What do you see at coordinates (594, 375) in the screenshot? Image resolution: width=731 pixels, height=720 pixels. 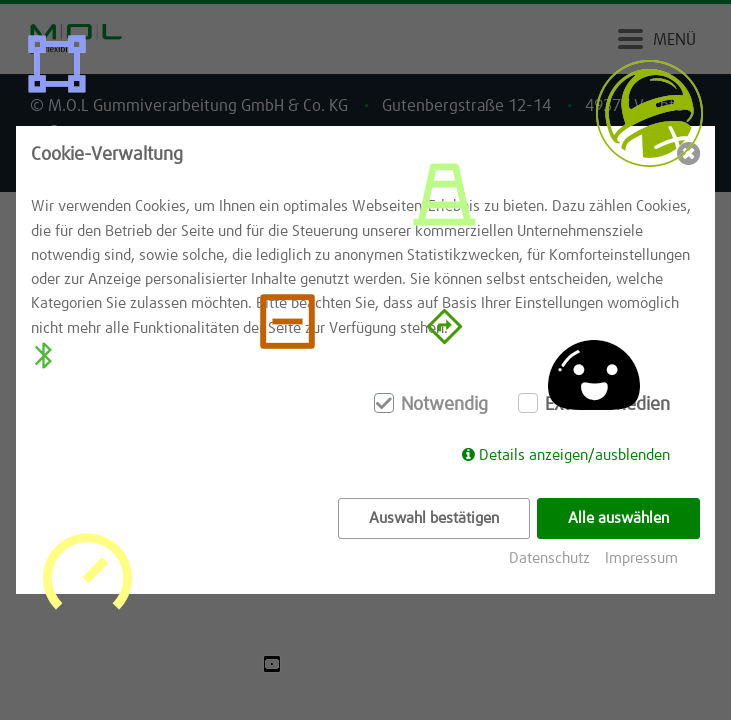 I see `docsify documentation platform logo` at bounding box center [594, 375].